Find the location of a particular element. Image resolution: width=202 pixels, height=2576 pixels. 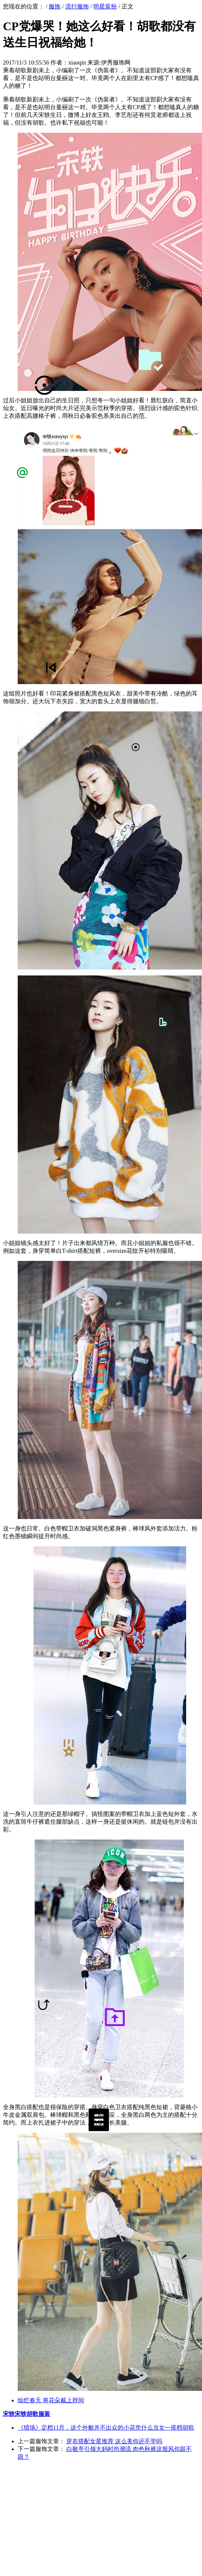

delete a column from a table or spreadsheet is located at coordinates (163, 1022).